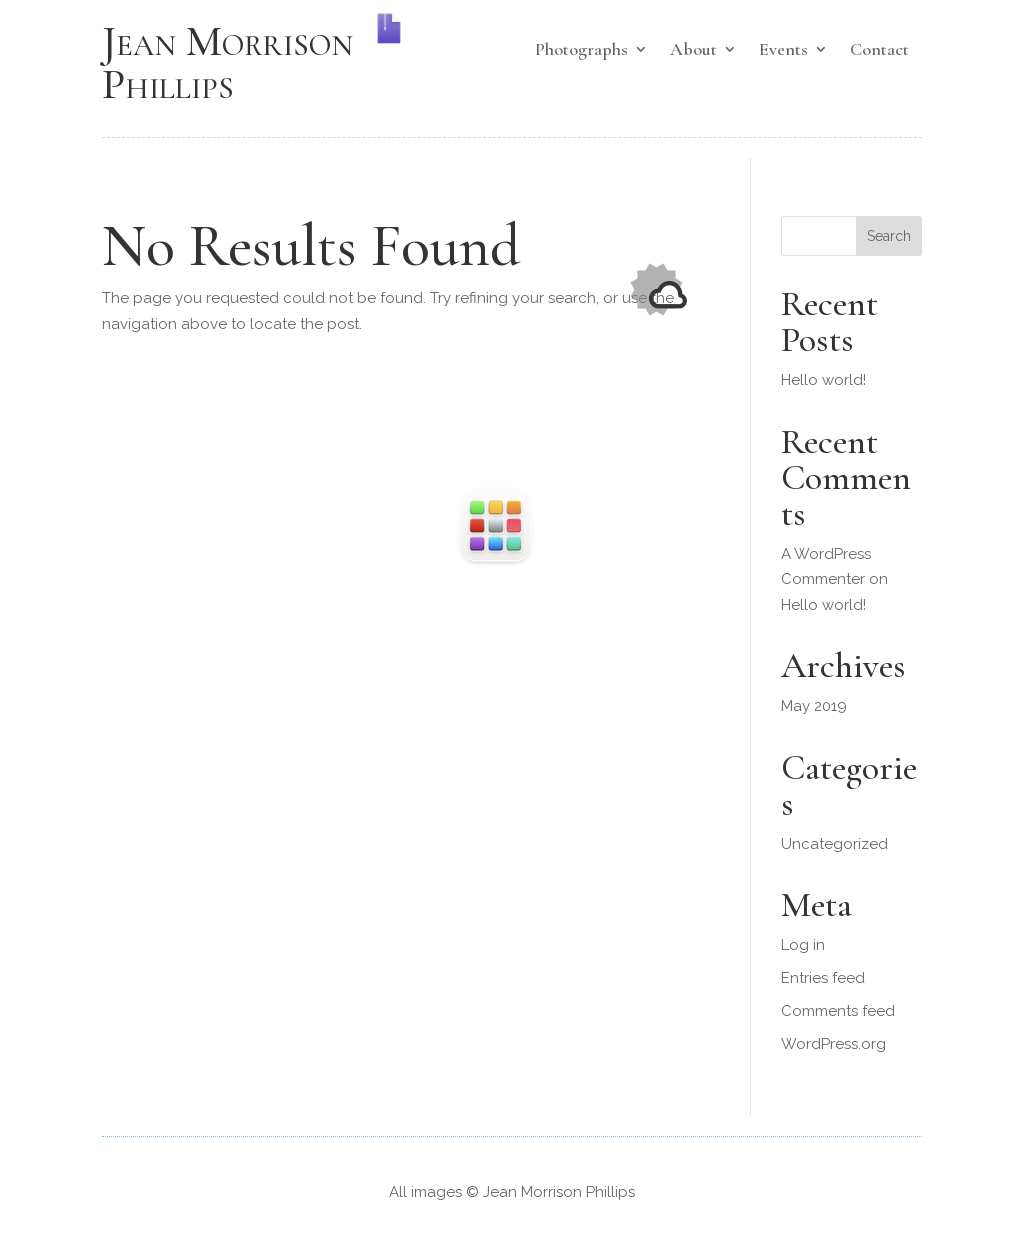 Image resolution: width=1024 pixels, height=1246 pixels. What do you see at coordinates (389, 29) in the screenshot?
I see `a compressed bzdvi document file` at bounding box center [389, 29].